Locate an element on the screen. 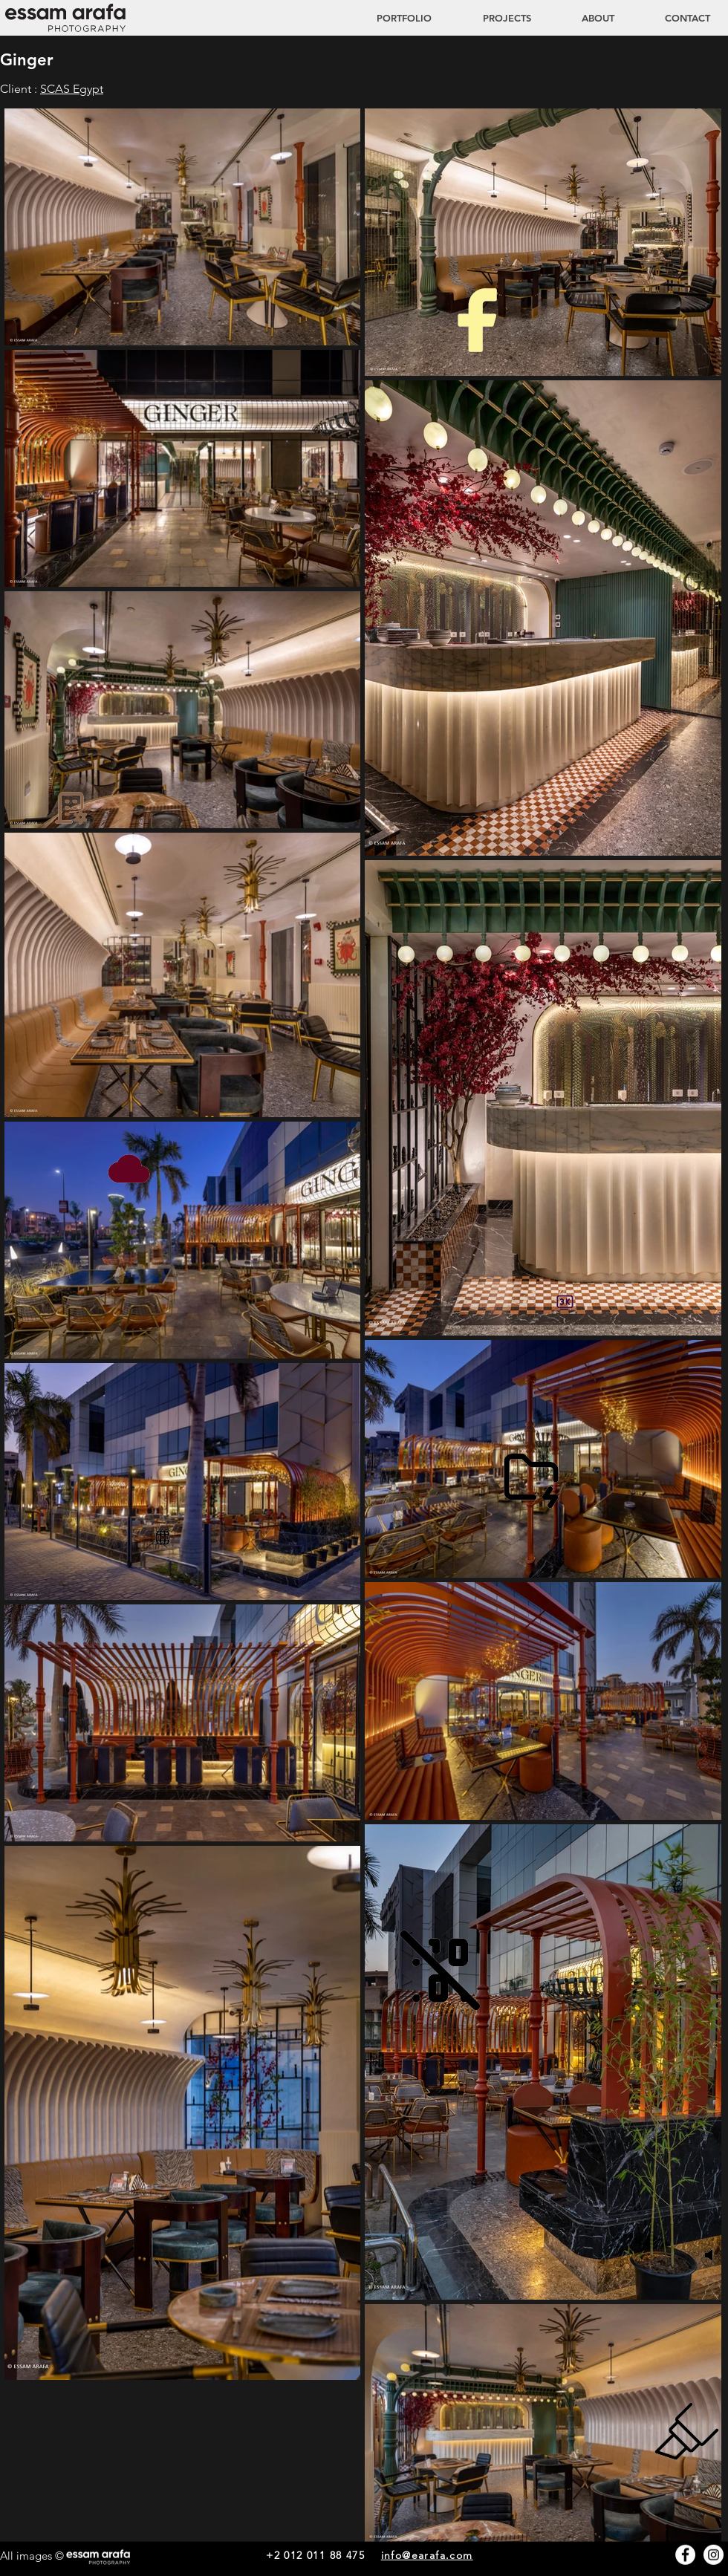  open Facebook app is located at coordinates (479, 320).